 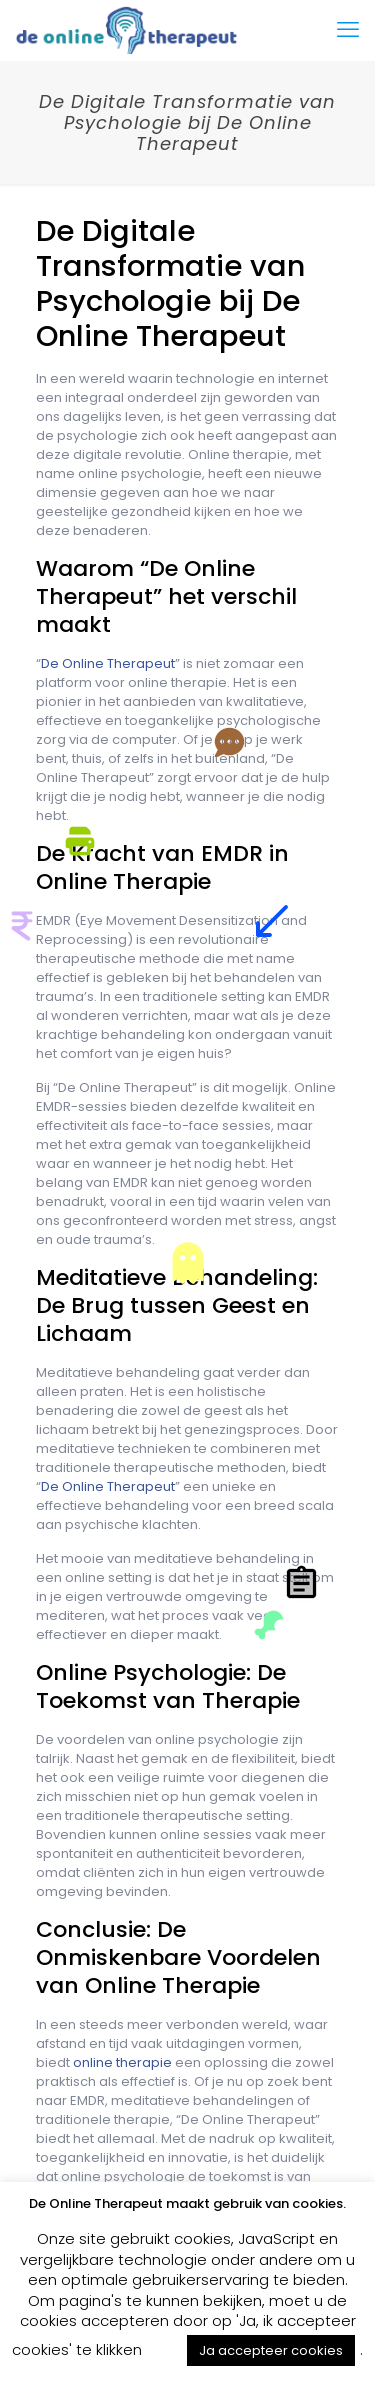 I want to click on view assigned tasks or assignments, so click(x=301, y=1583).